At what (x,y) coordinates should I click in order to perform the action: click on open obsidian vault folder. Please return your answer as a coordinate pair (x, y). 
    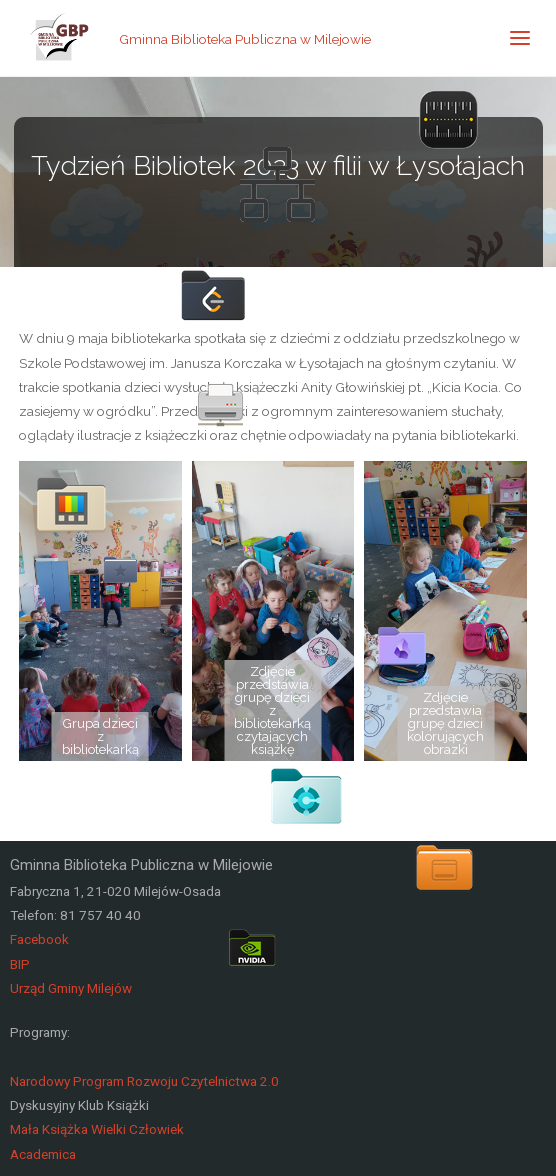
    Looking at the image, I should click on (402, 647).